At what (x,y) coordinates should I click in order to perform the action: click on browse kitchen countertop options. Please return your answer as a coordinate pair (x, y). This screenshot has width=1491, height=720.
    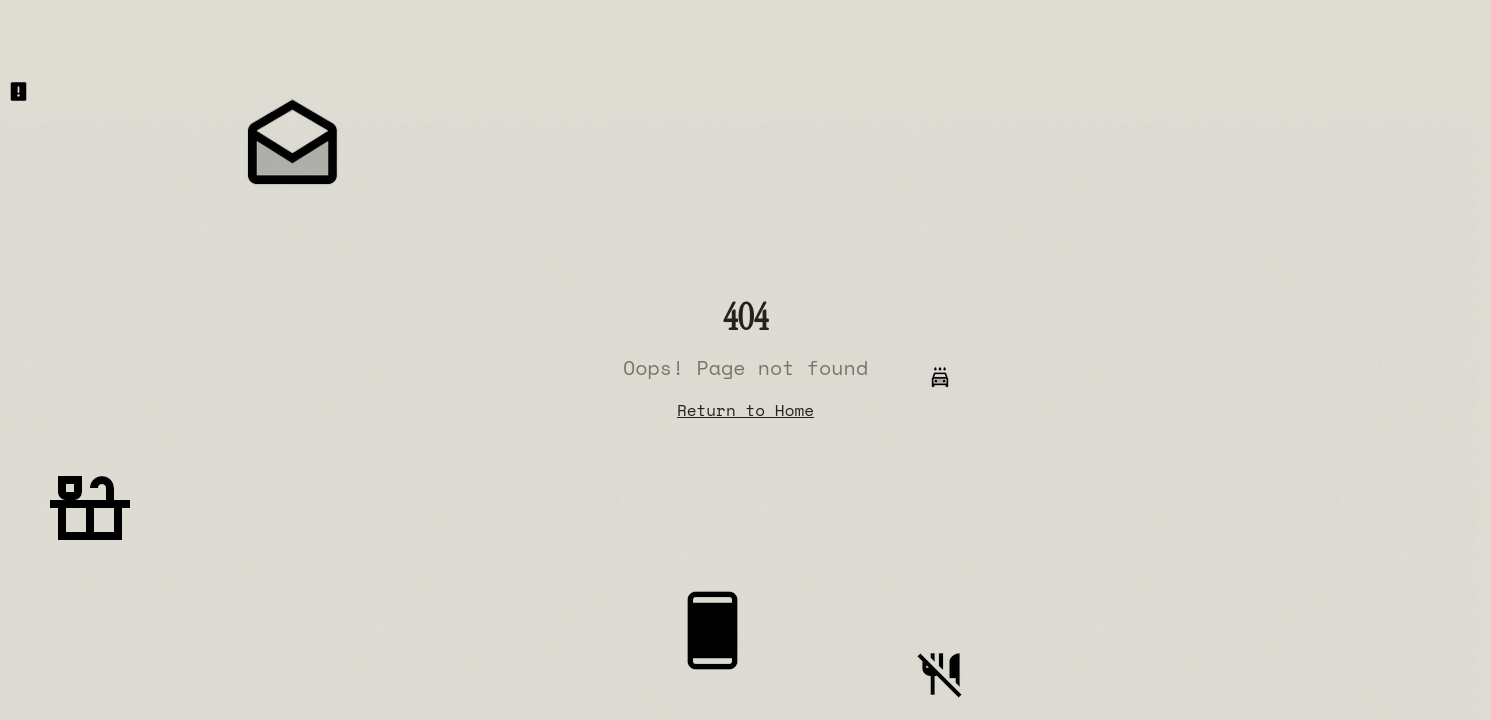
    Looking at the image, I should click on (90, 508).